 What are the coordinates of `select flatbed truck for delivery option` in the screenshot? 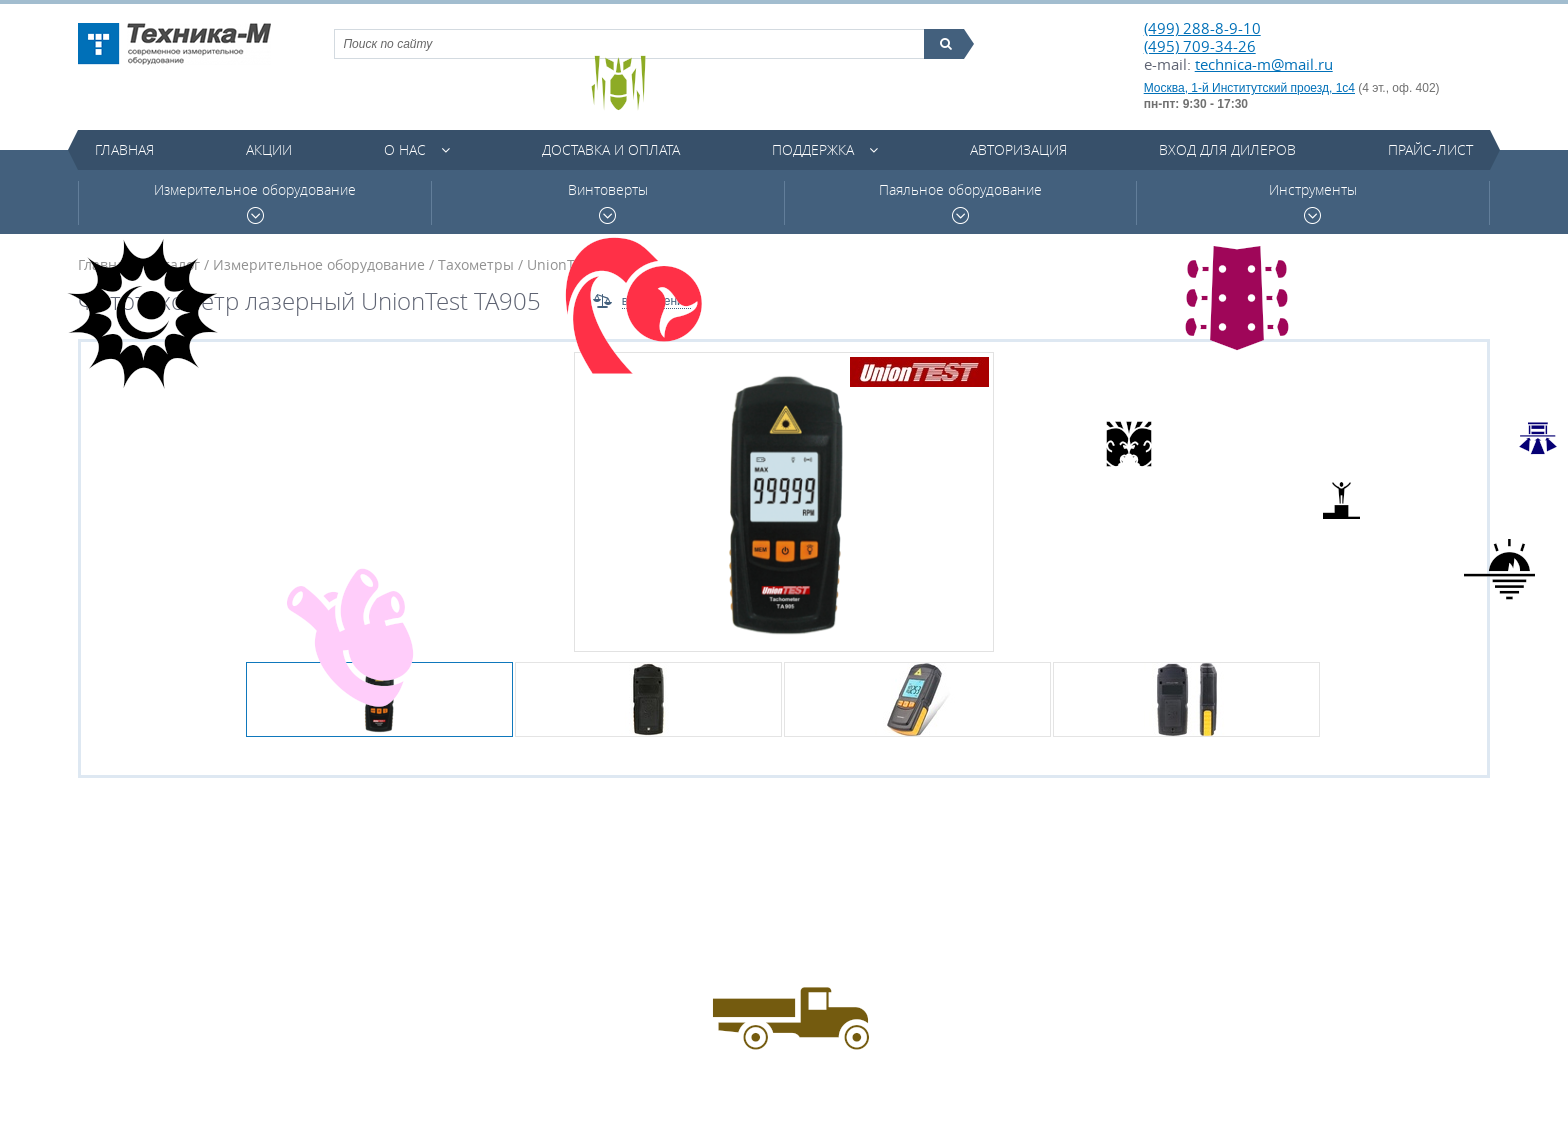 It's located at (791, 1019).